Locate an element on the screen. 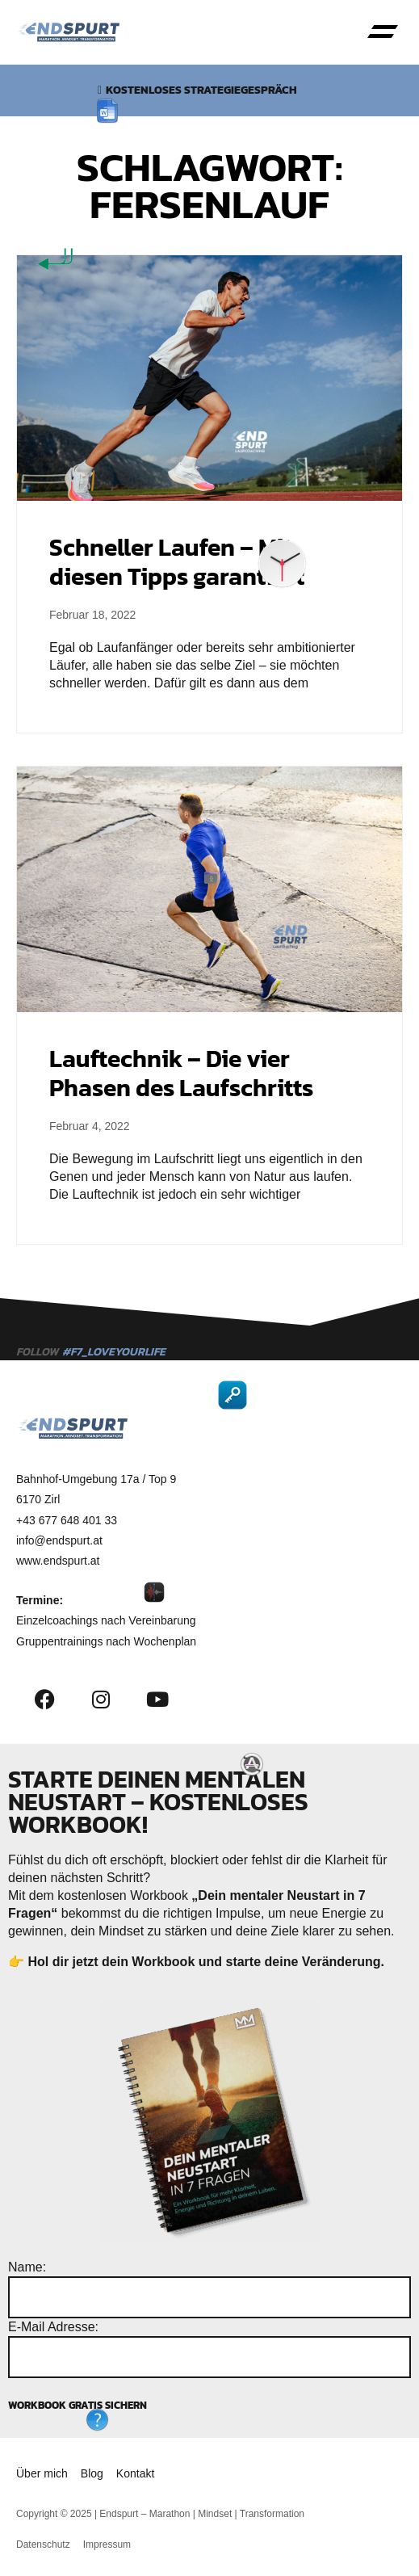  open your downloads folder is located at coordinates (211, 877).